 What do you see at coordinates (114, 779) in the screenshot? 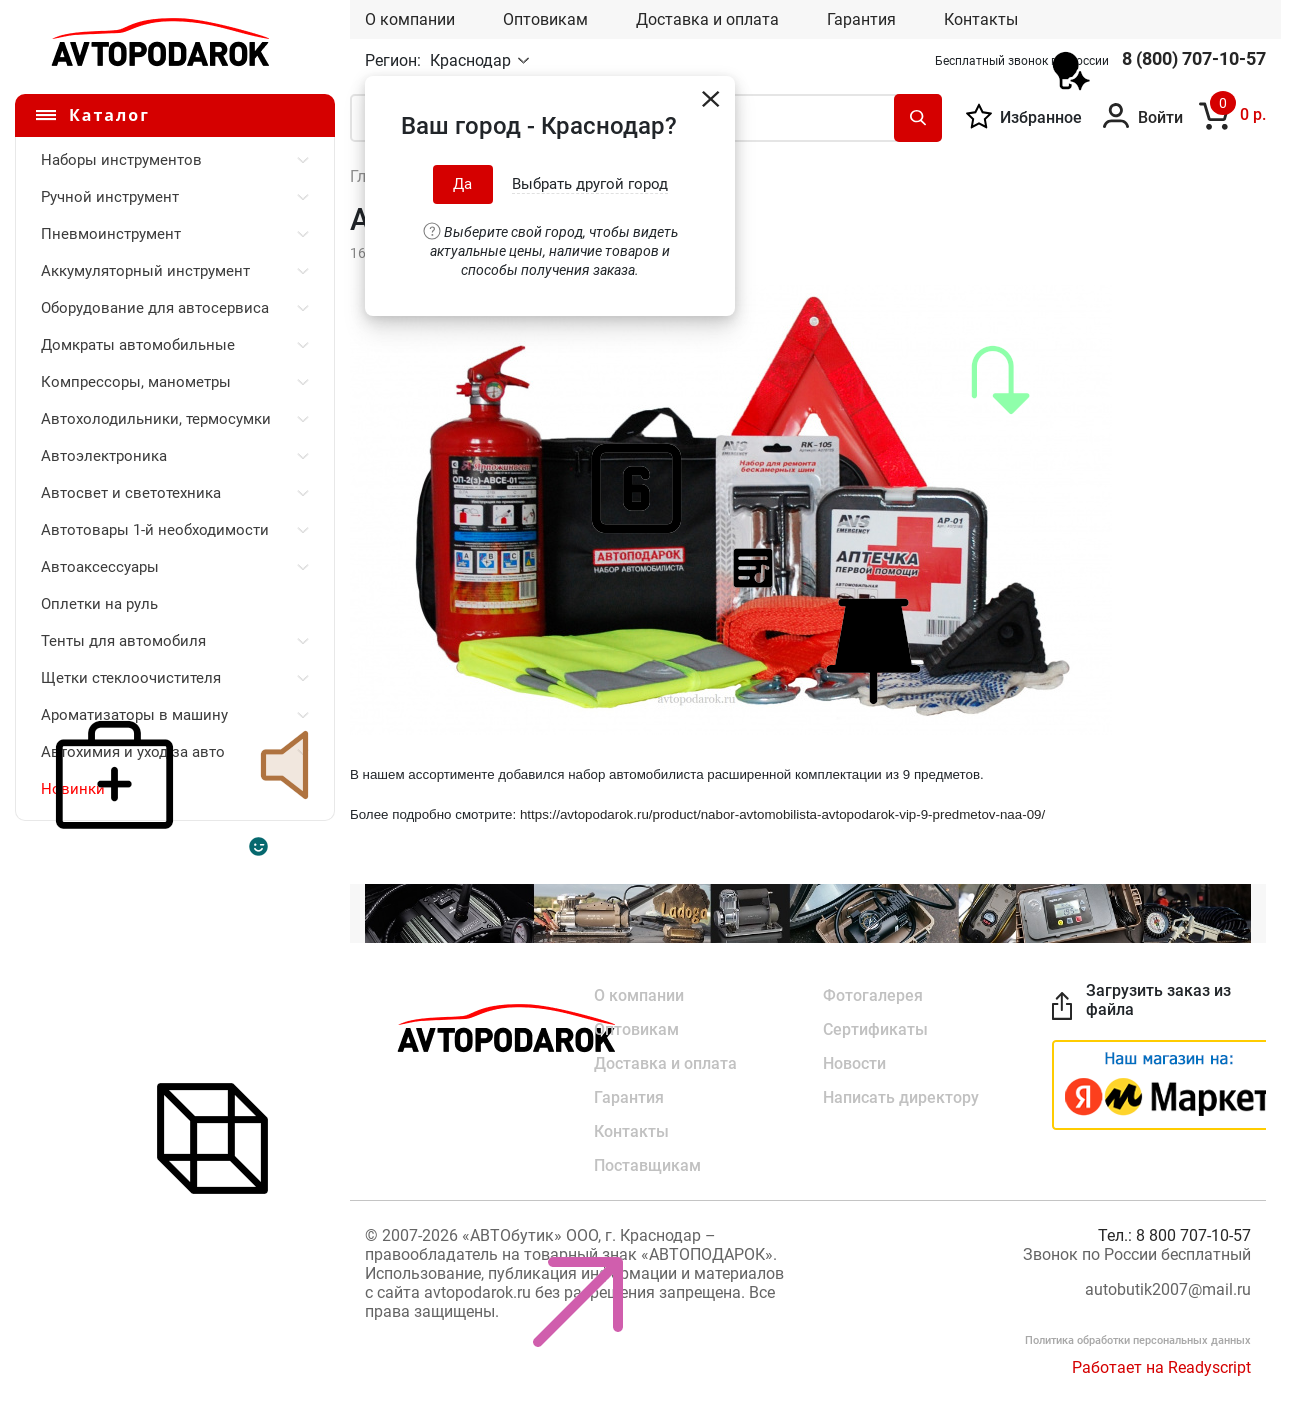
I see `access first aid or medical resources` at bounding box center [114, 779].